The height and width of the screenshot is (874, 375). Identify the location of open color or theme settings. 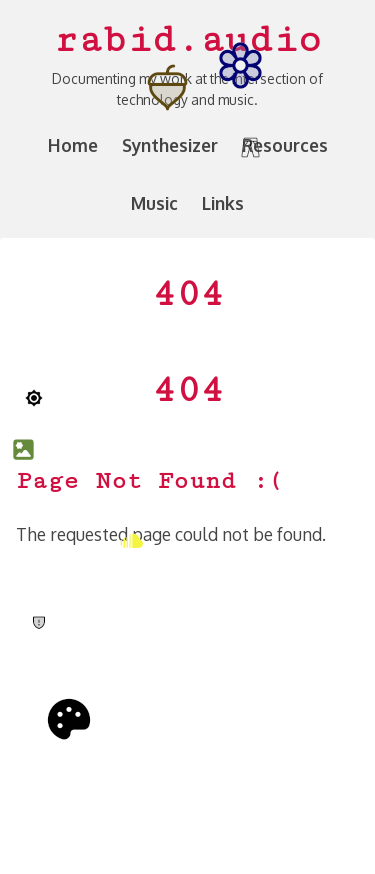
(69, 720).